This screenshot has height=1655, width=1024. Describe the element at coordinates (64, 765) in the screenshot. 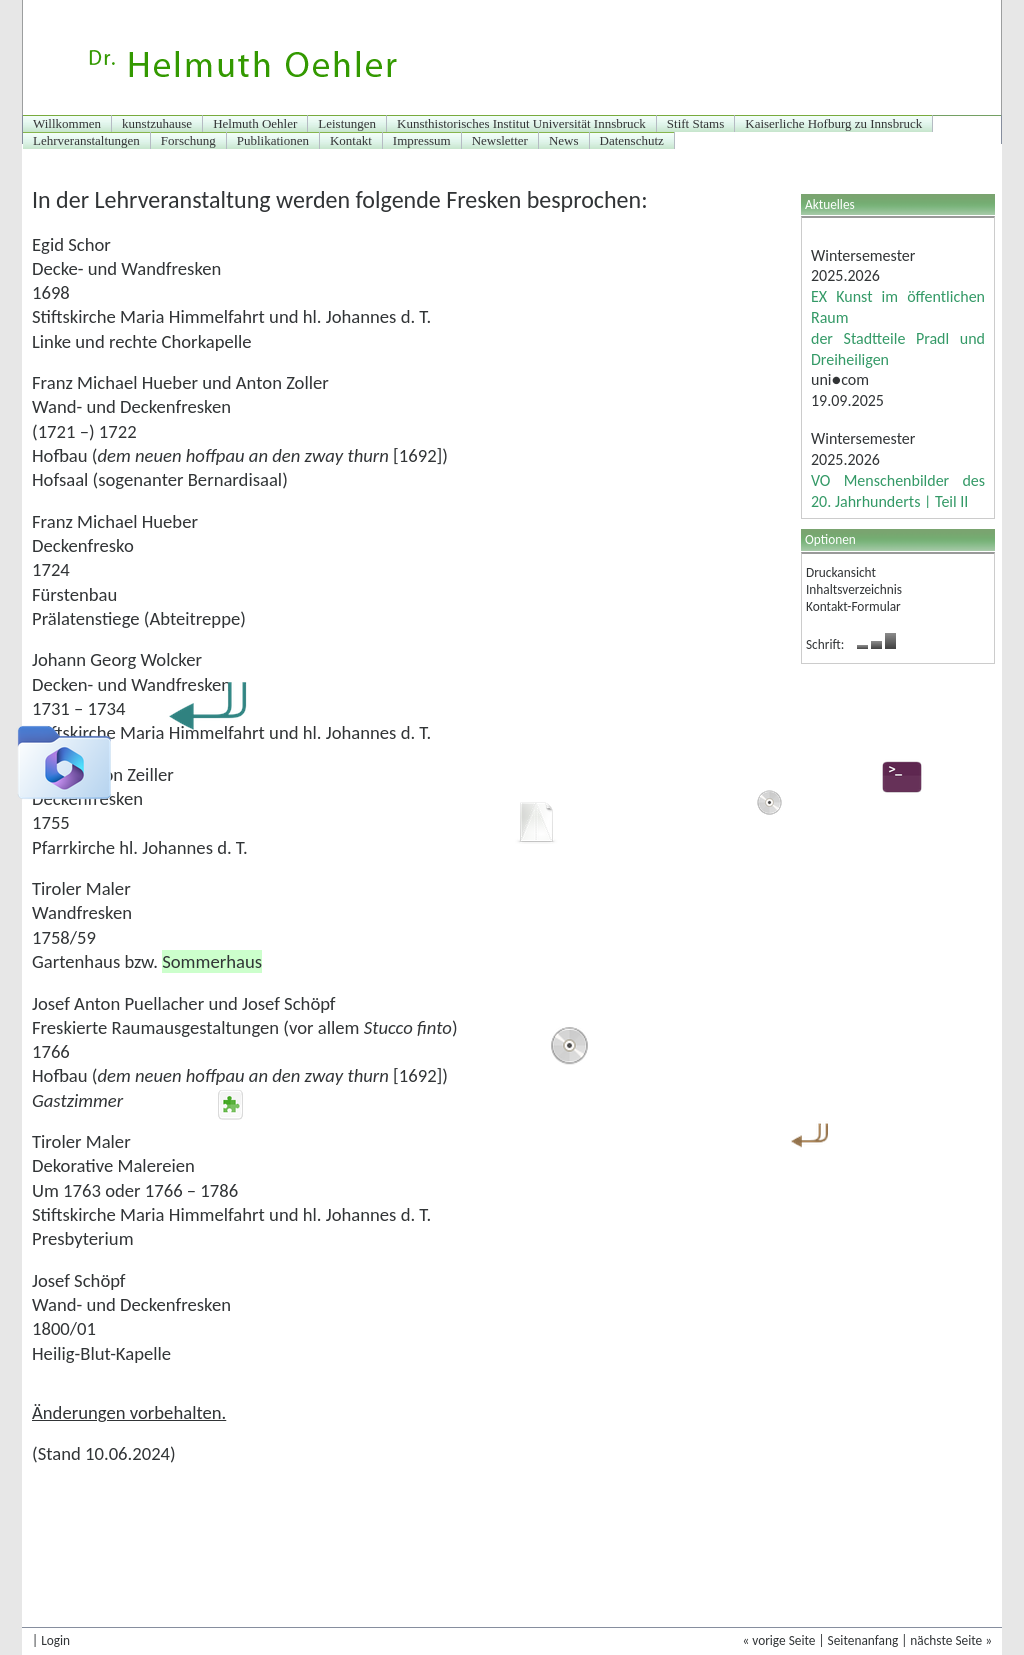

I see `open microsoft 365 files folder` at that location.